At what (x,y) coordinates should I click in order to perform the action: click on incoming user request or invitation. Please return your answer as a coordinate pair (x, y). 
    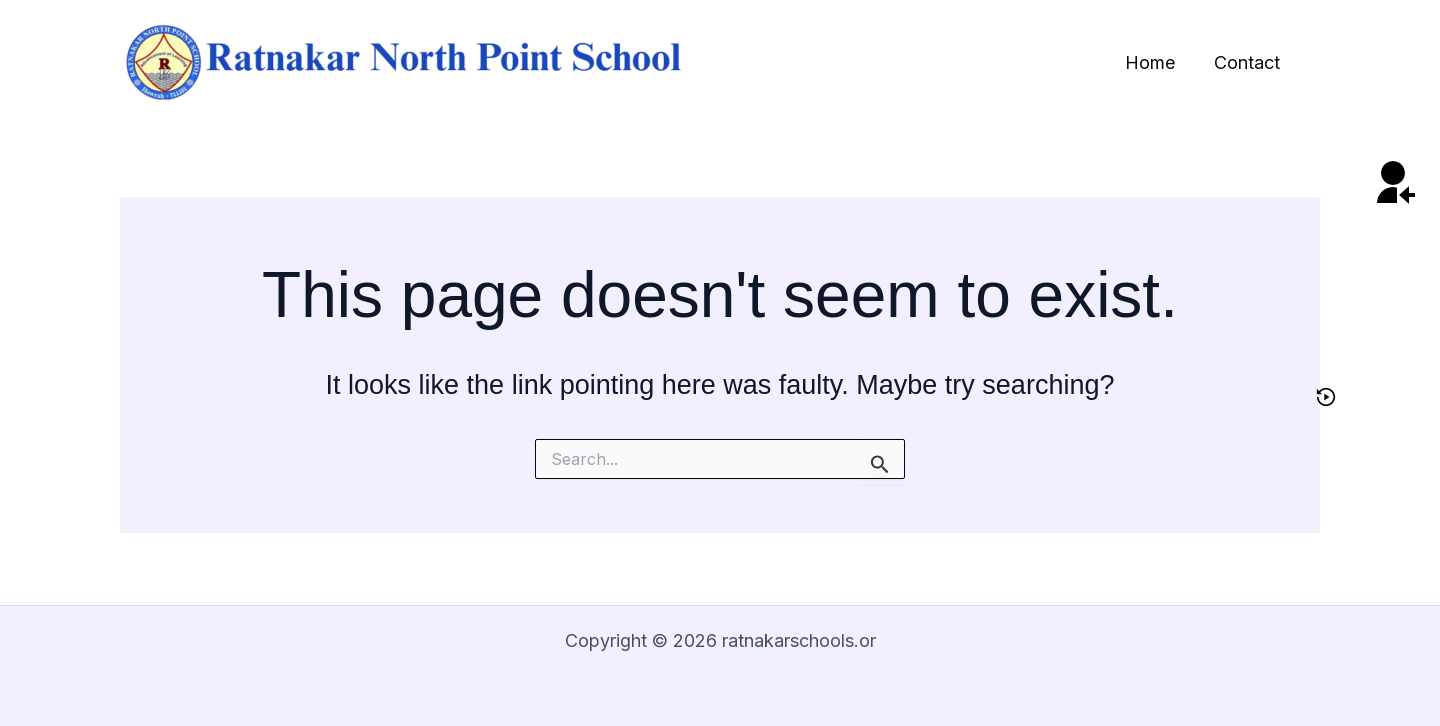
    Looking at the image, I should click on (1393, 183).